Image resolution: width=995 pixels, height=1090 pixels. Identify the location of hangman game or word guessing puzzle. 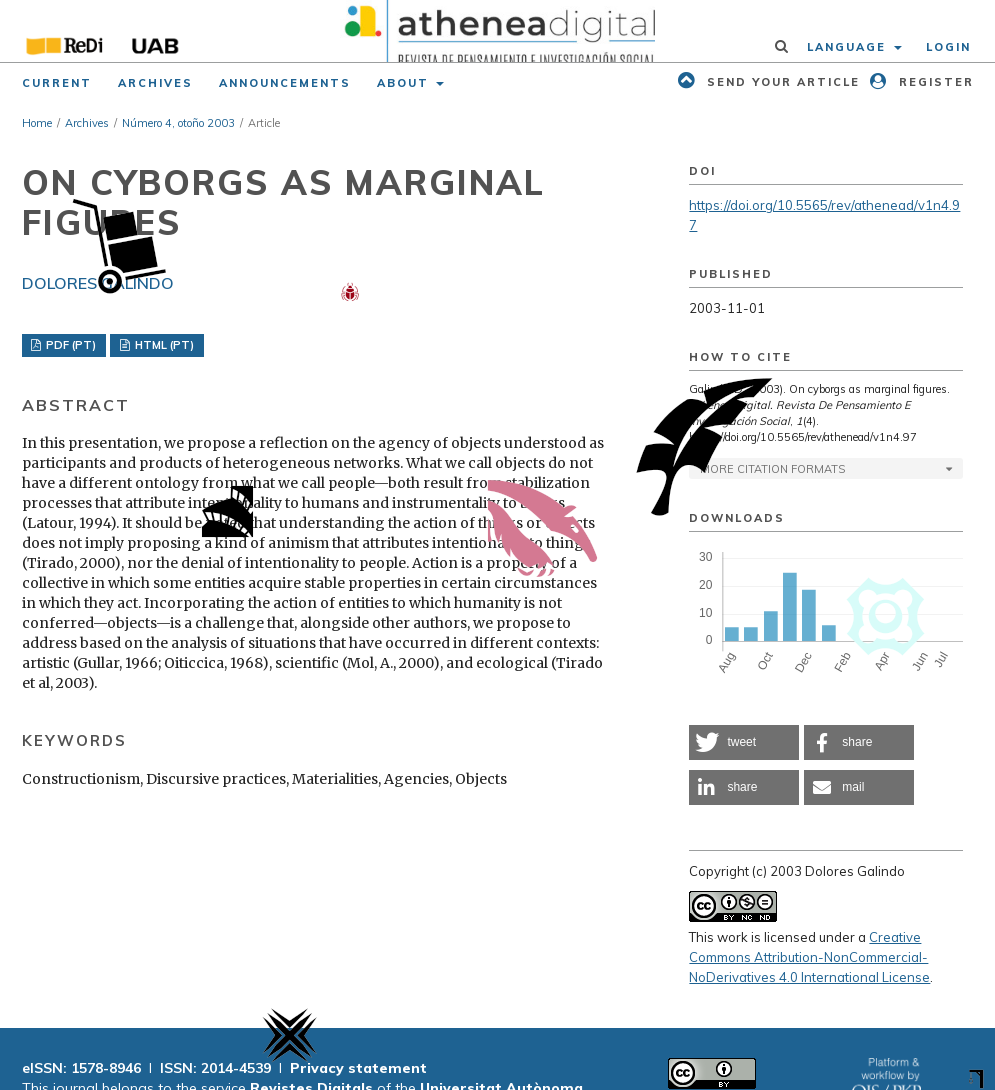
(976, 1079).